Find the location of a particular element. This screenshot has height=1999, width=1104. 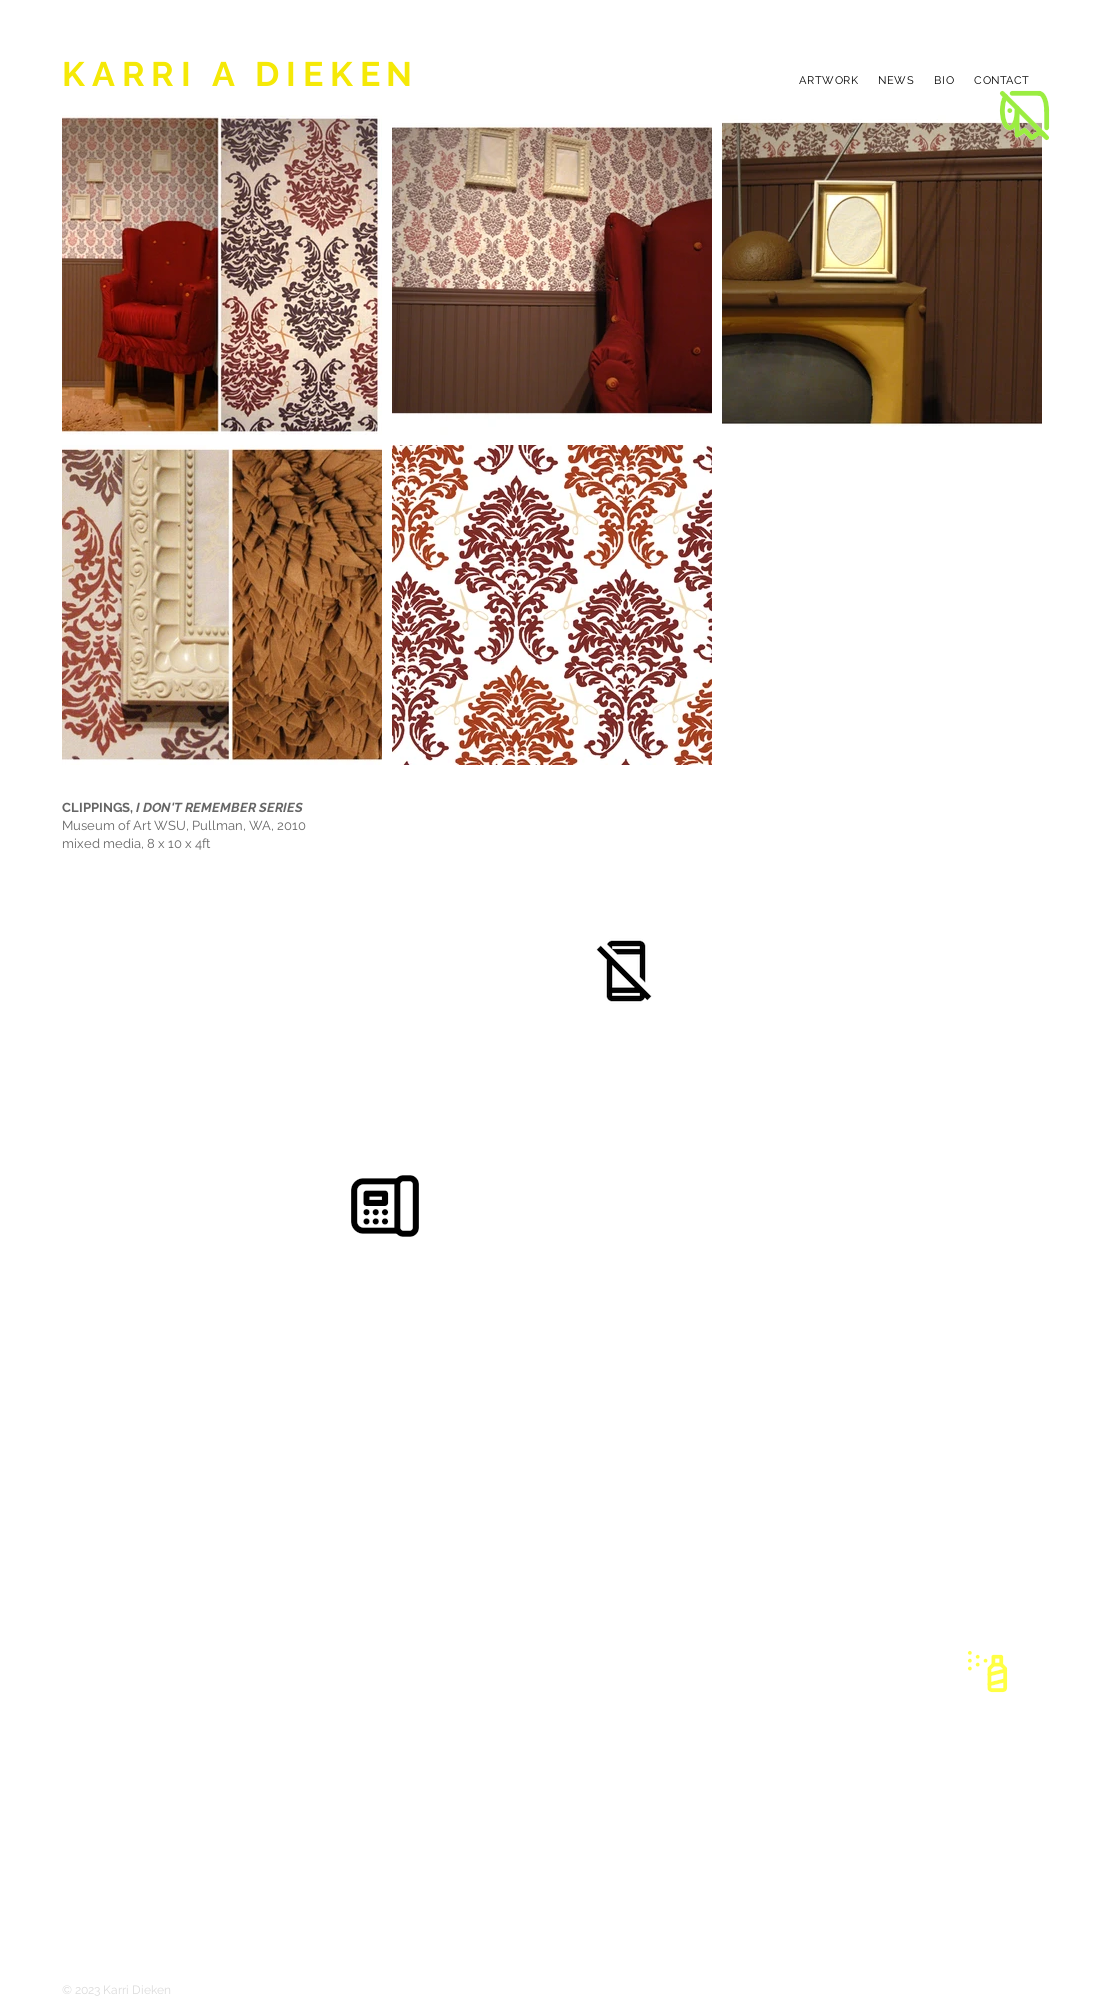

call using landline phone is located at coordinates (385, 1206).